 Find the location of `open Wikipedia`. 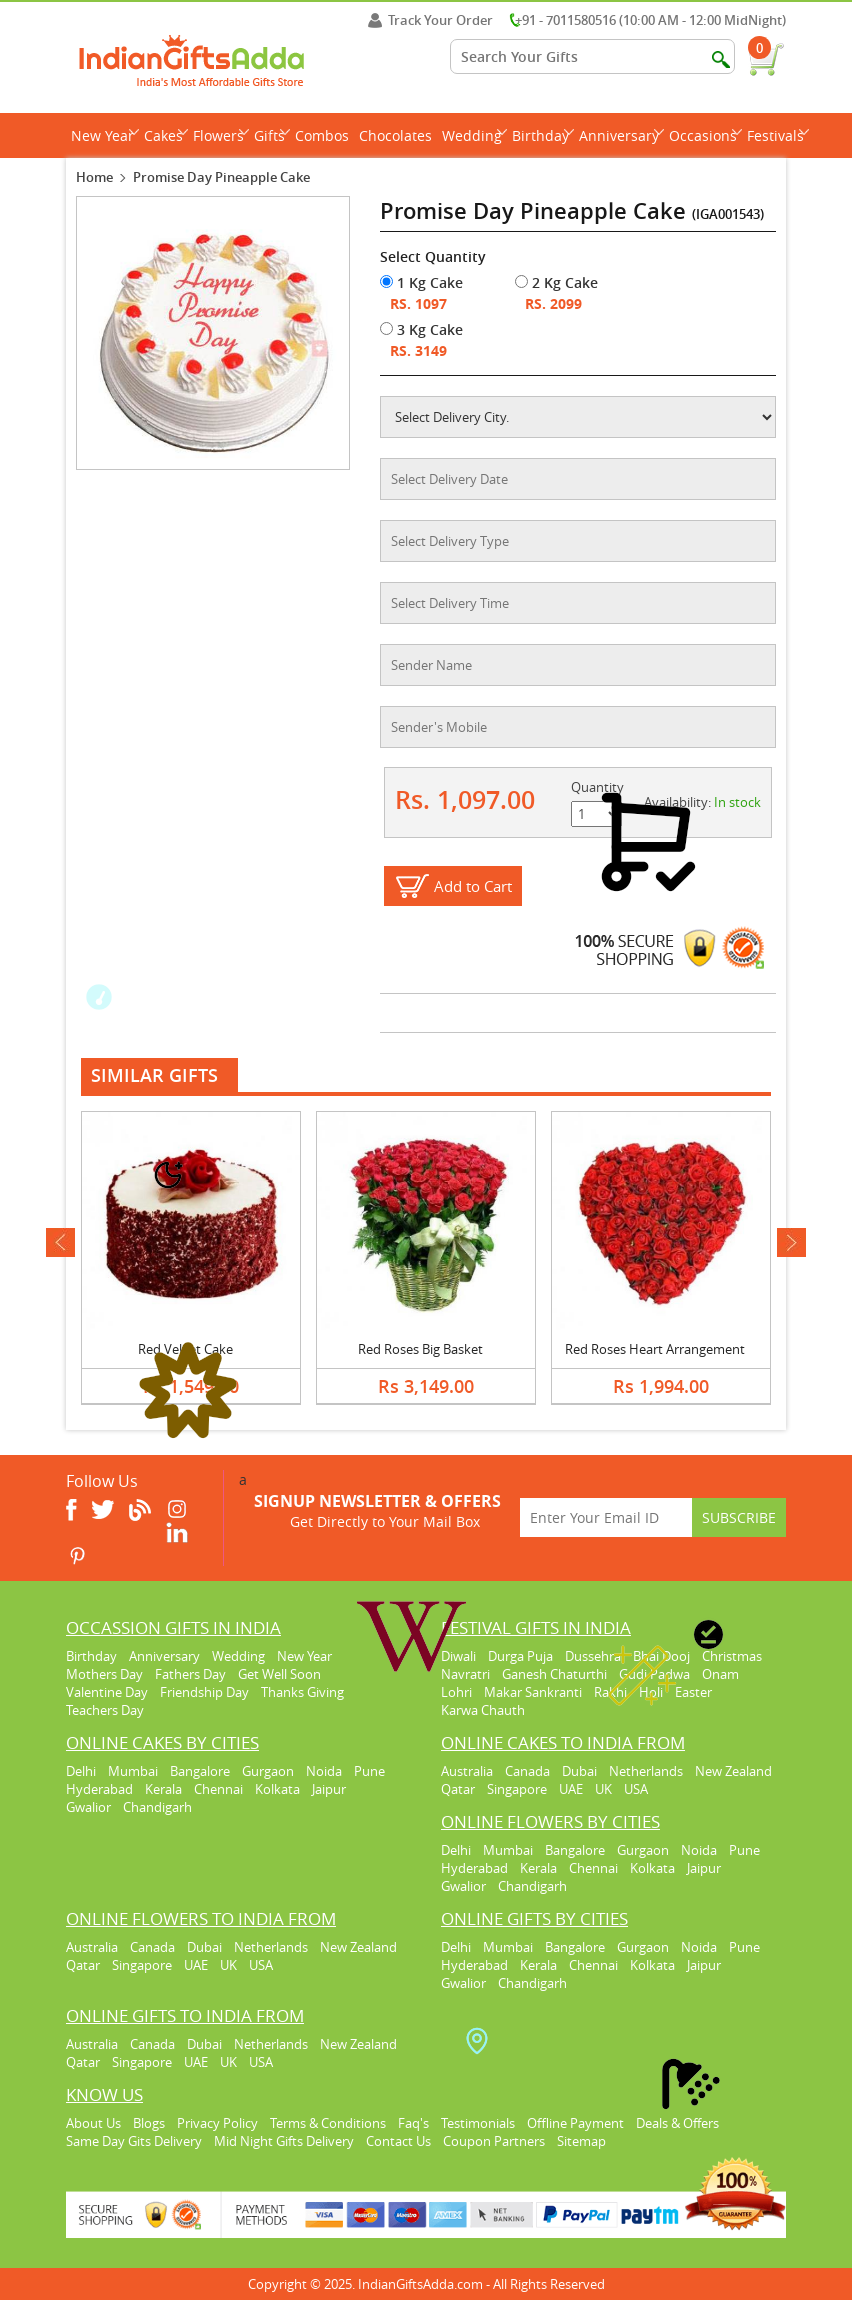

open Wikipedia is located at coordinates (411, 1636).